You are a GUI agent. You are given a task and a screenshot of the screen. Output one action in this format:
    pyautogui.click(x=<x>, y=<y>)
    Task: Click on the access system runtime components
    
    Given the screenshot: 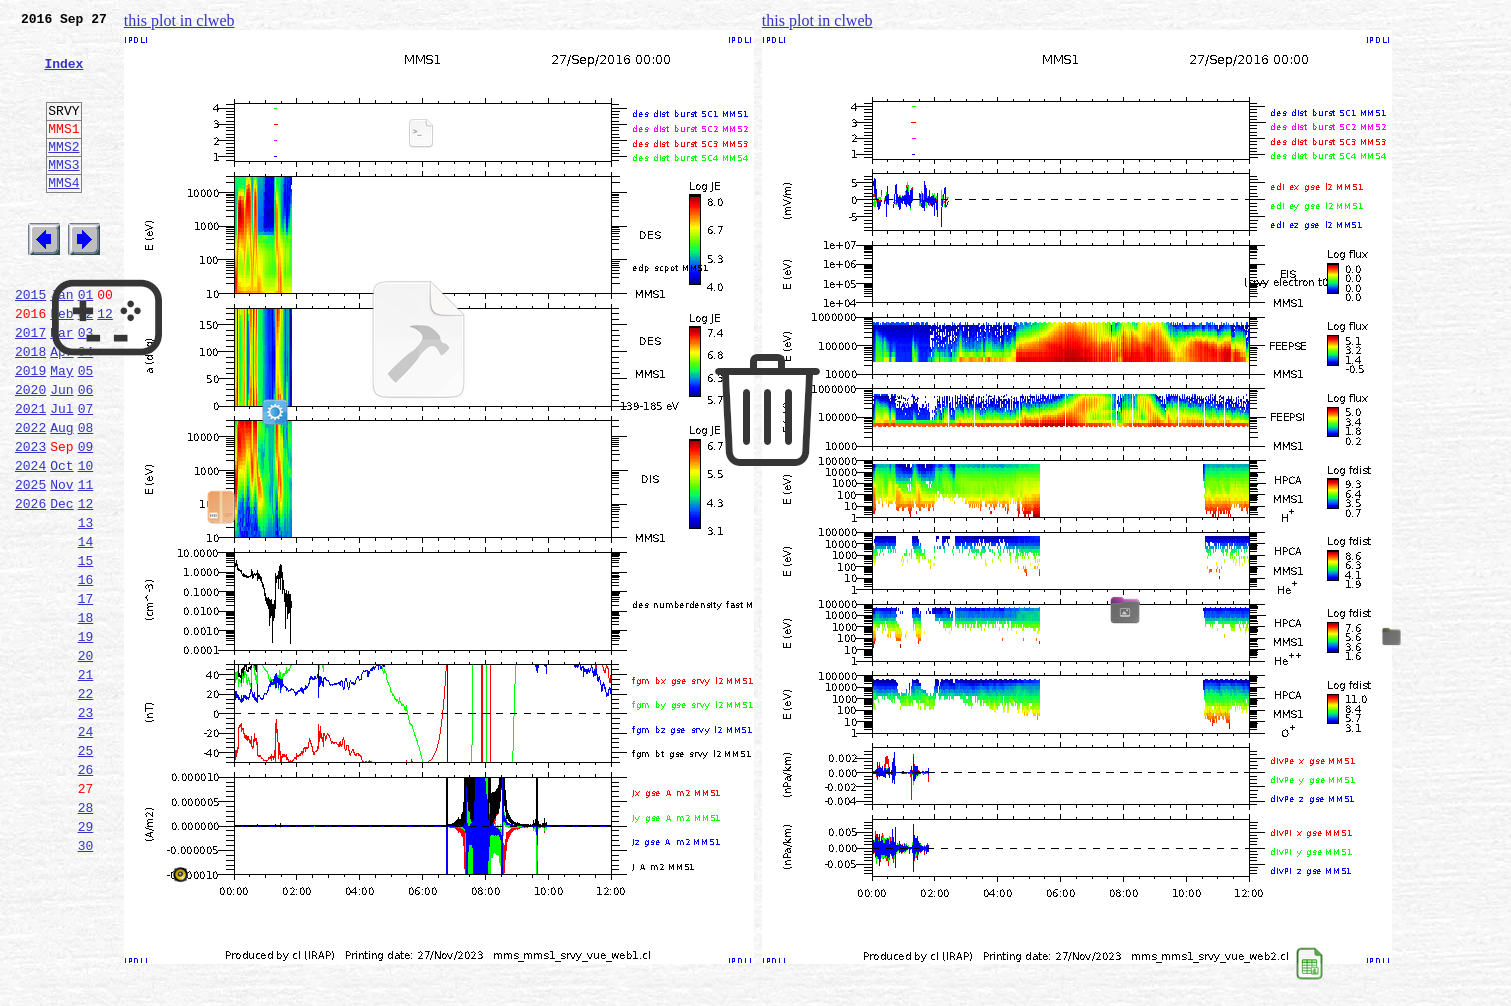 What is the action you would take?
    pyautogui.click(x=275, y=412)
    